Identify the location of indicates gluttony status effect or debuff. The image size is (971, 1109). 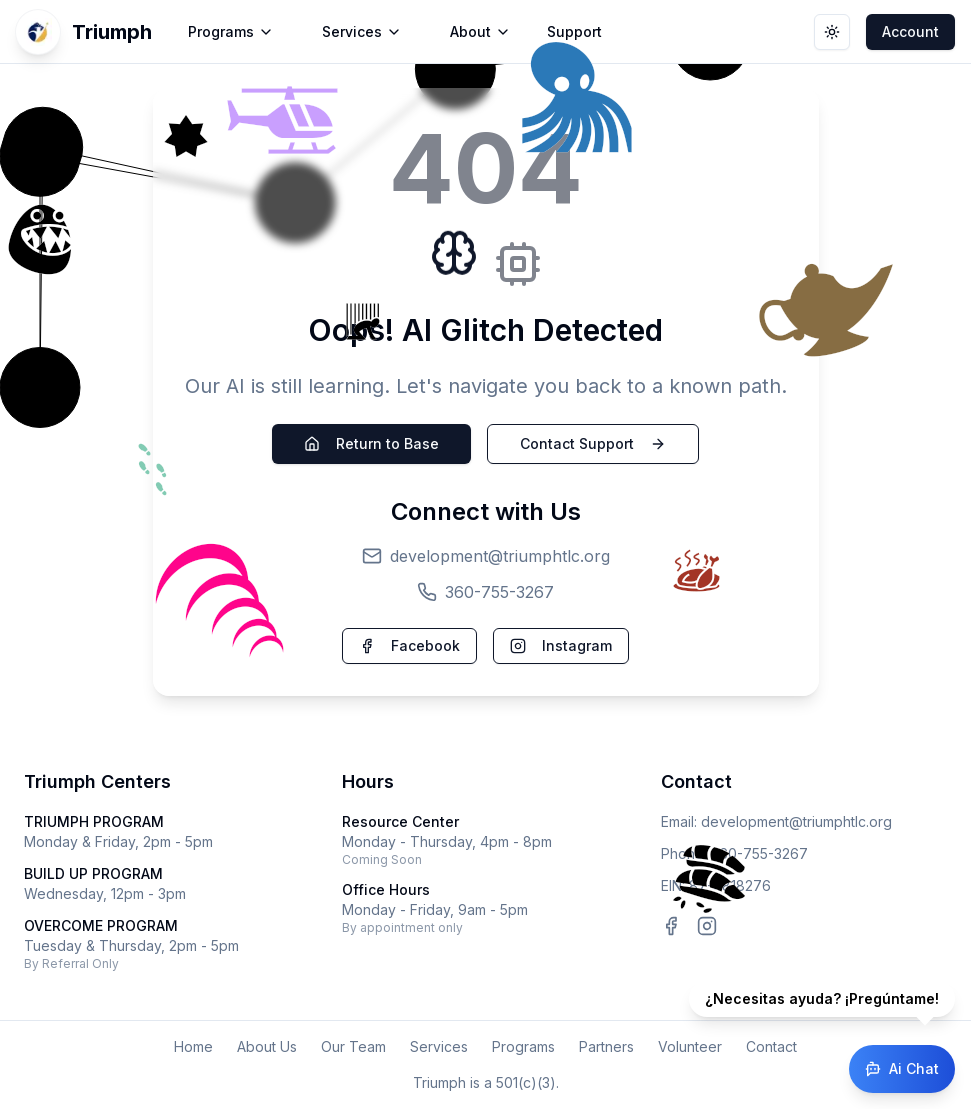
(41, 239).